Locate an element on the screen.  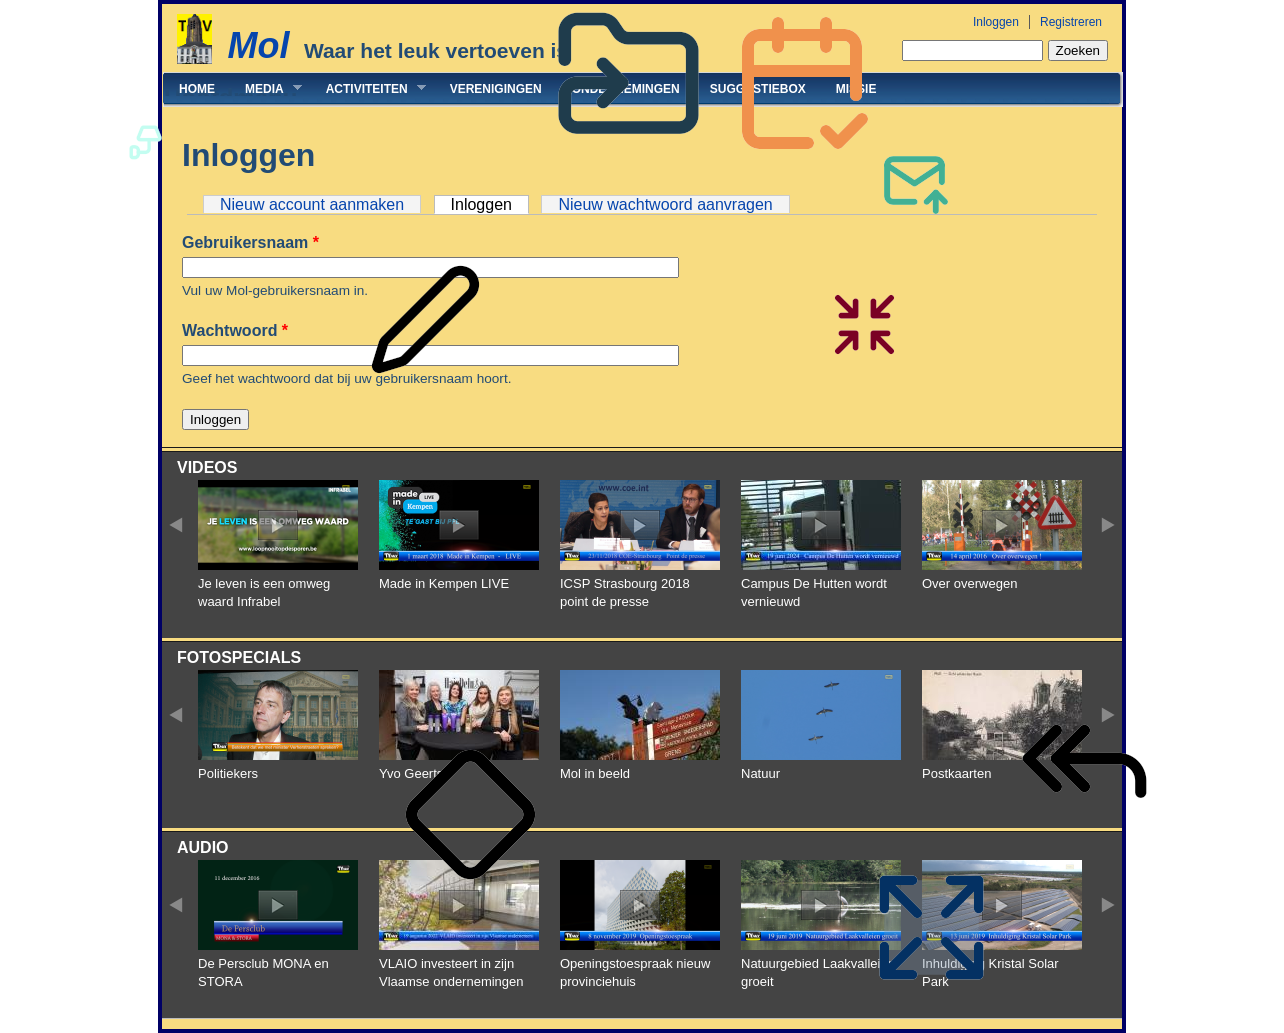
minimize or reduce window size is located at coordinates (864, 324).